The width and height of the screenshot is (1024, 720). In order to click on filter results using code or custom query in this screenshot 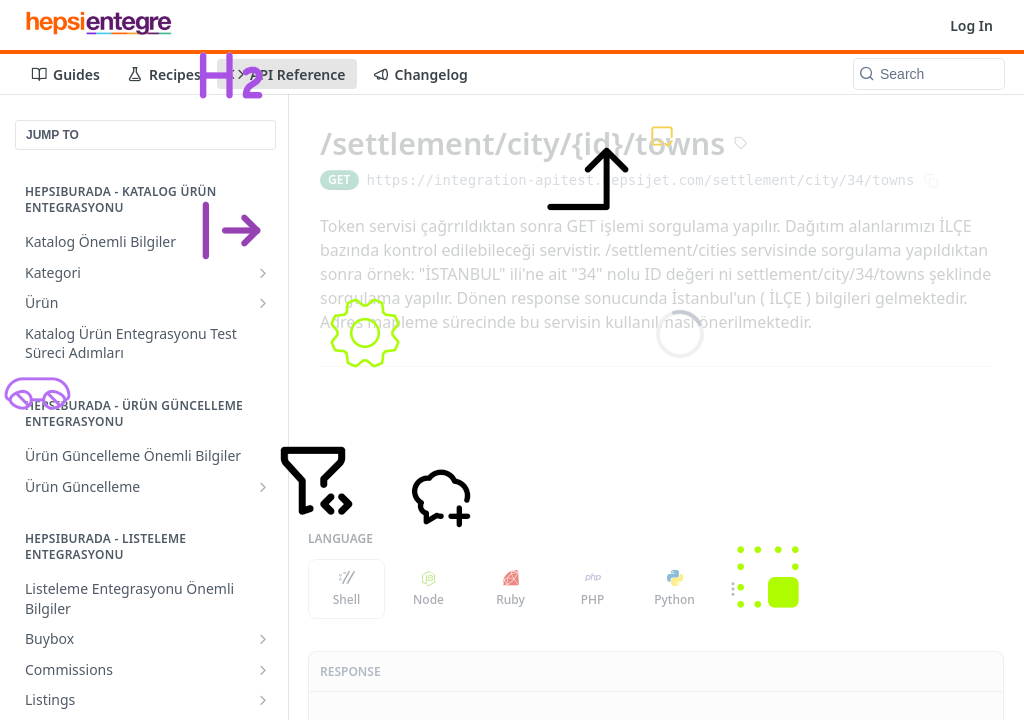, I will do `click(313, 479)`.